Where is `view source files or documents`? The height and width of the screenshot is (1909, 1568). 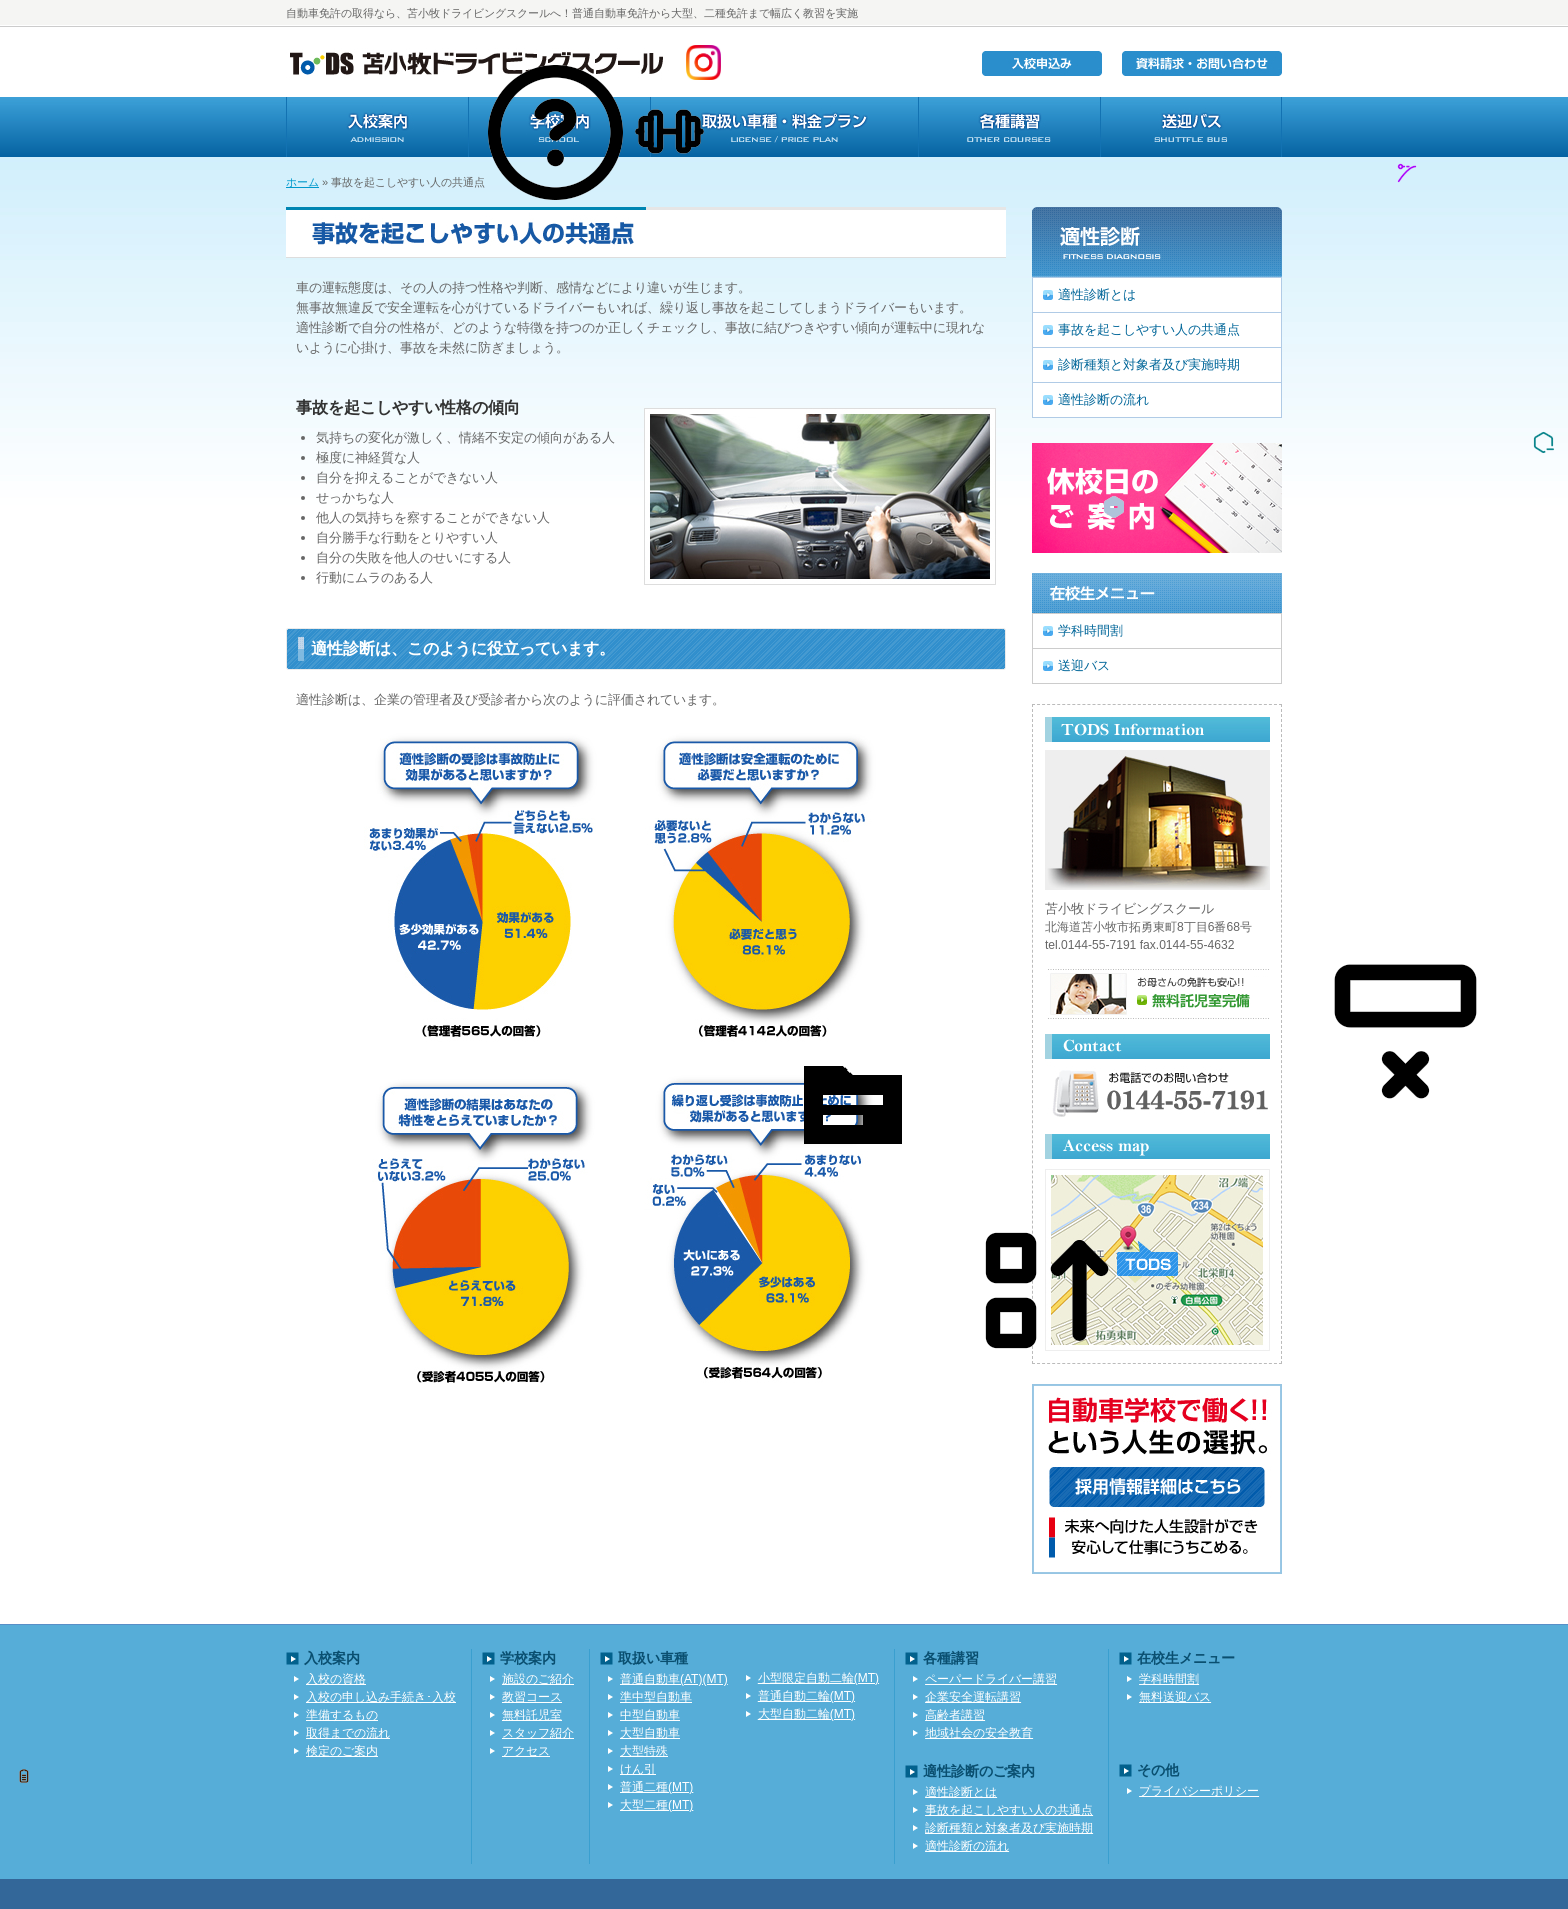
view source files or documents is located at coordinates (853, 1105).